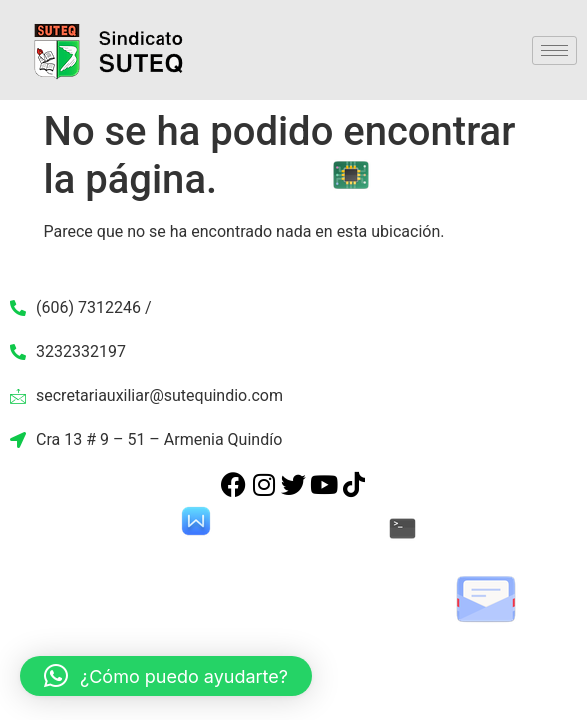 Image resolution: width=587 pixels, height=720 pixels. Describe the element at coordinates (351, 175) in the screenshot. I see `open jockey hardware diagnostics app` at that location.